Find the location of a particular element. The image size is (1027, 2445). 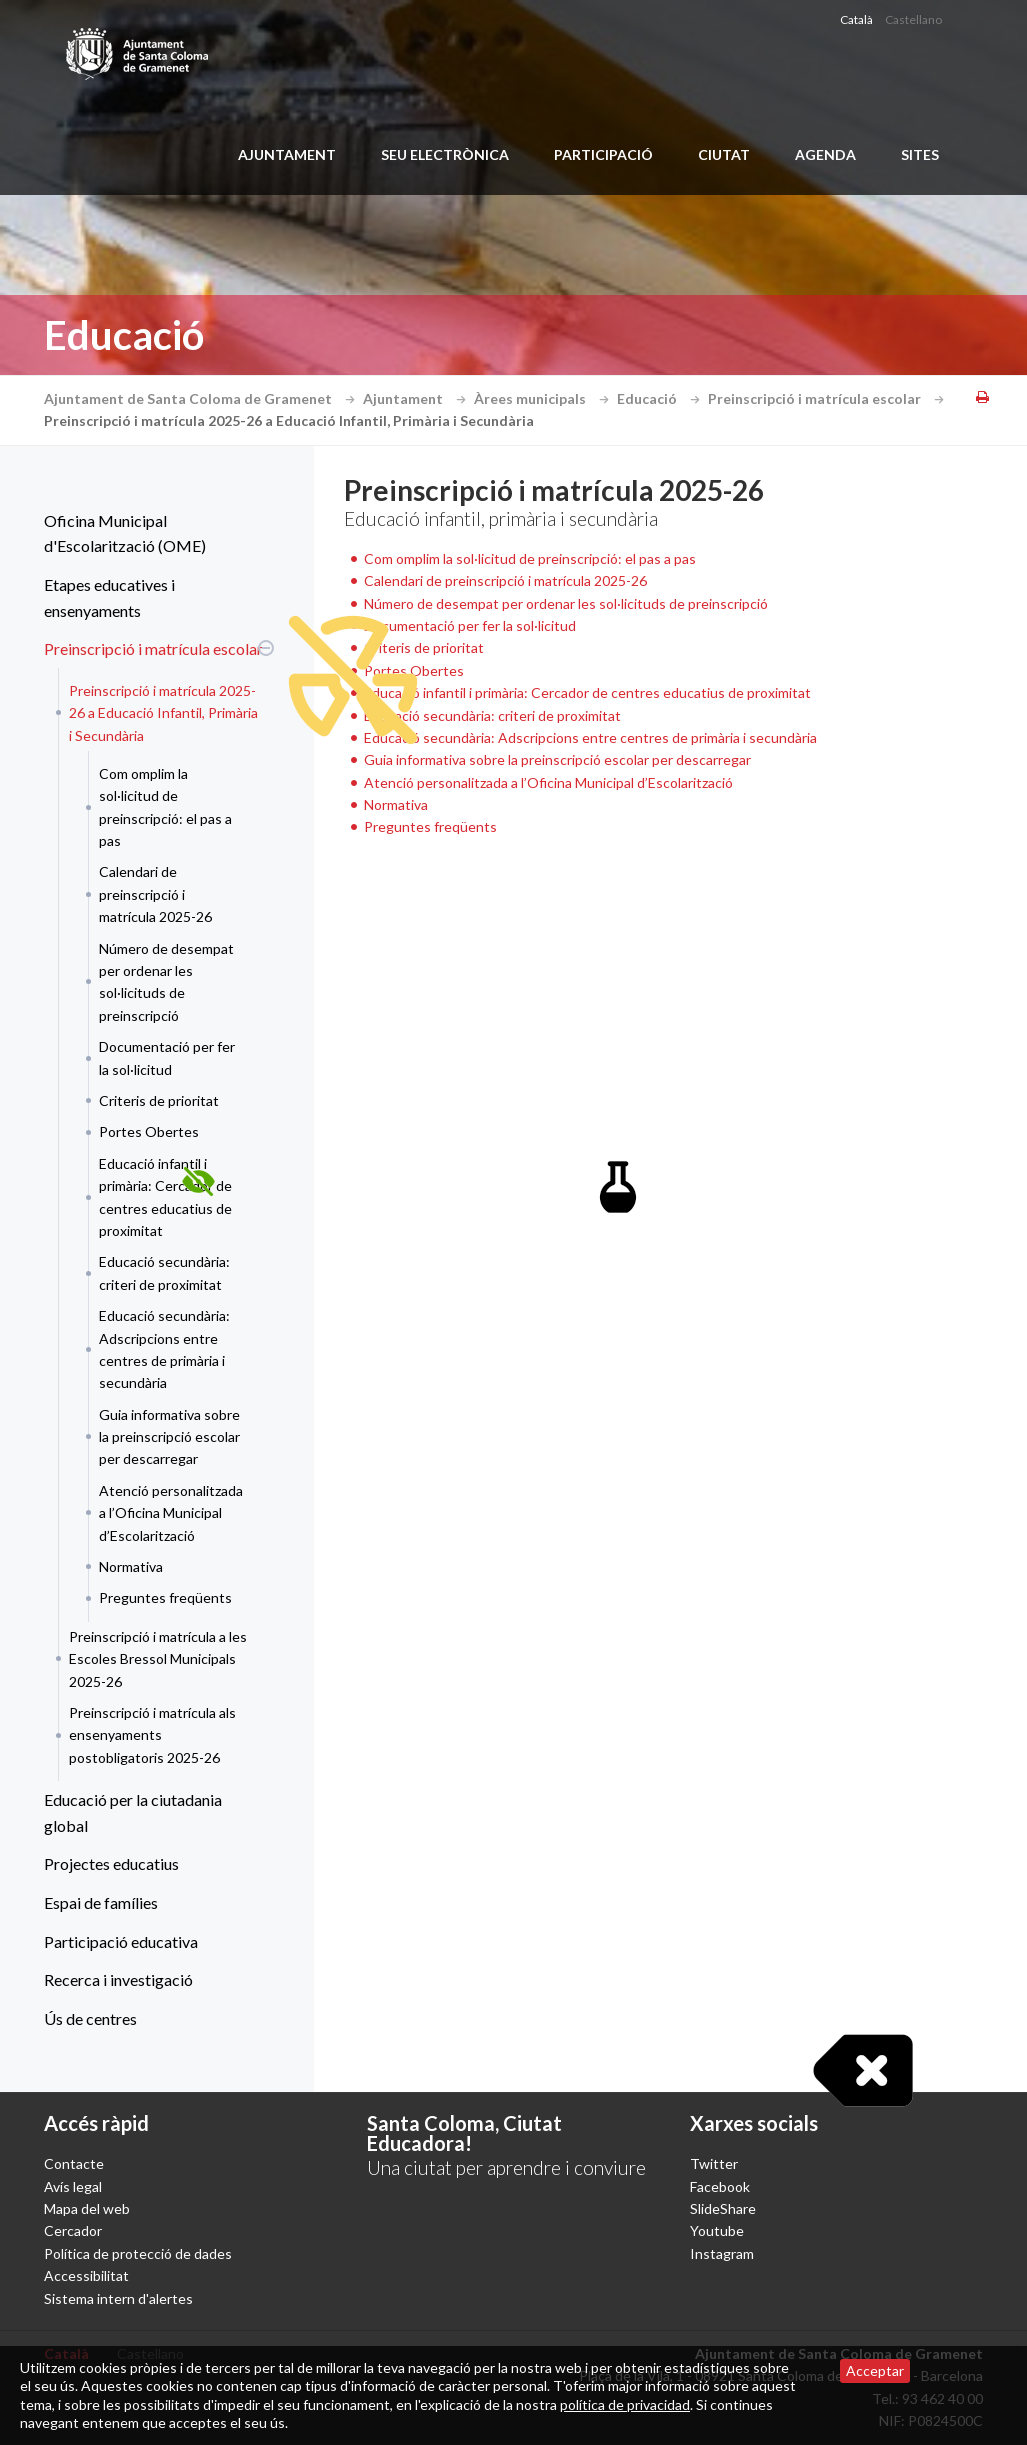

access laboratory or science features is located at coordinates (618, 1187).